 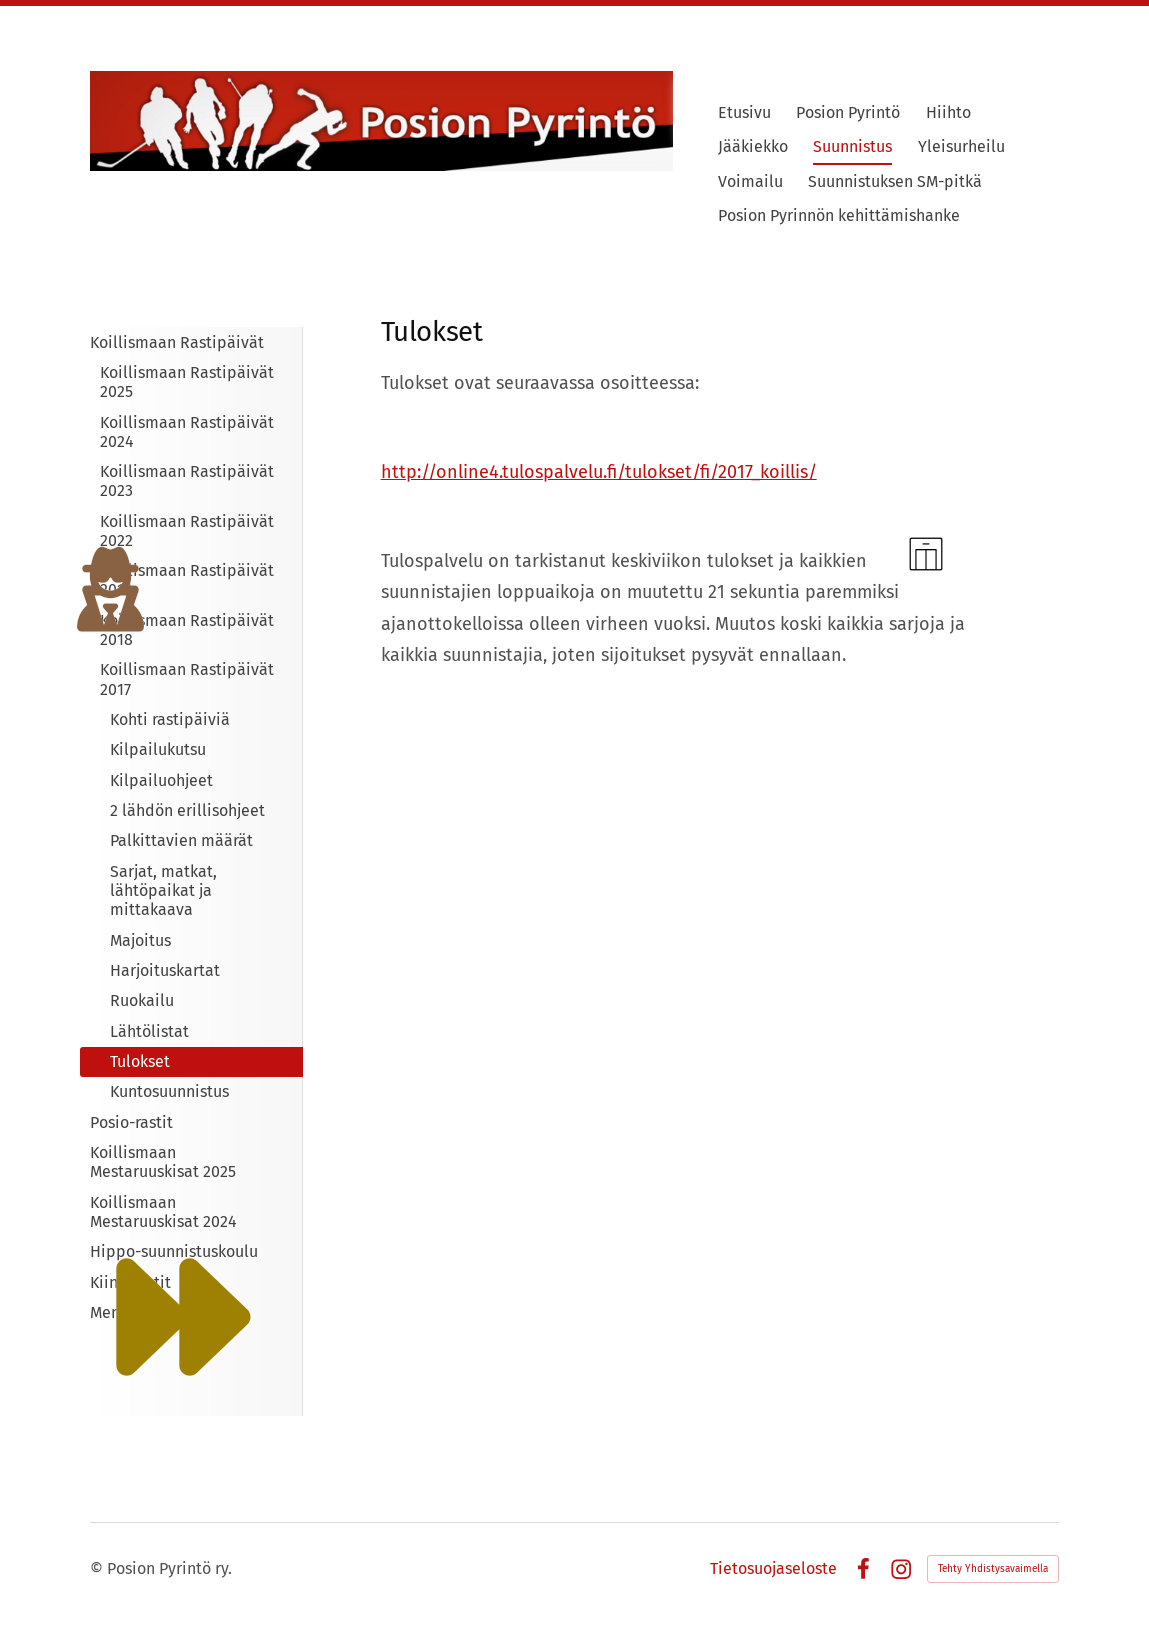 What do you see at coordinates (926, 554) in the screenshot?
I see `indicates elevator access nearby` at bounding box center [926, 554].